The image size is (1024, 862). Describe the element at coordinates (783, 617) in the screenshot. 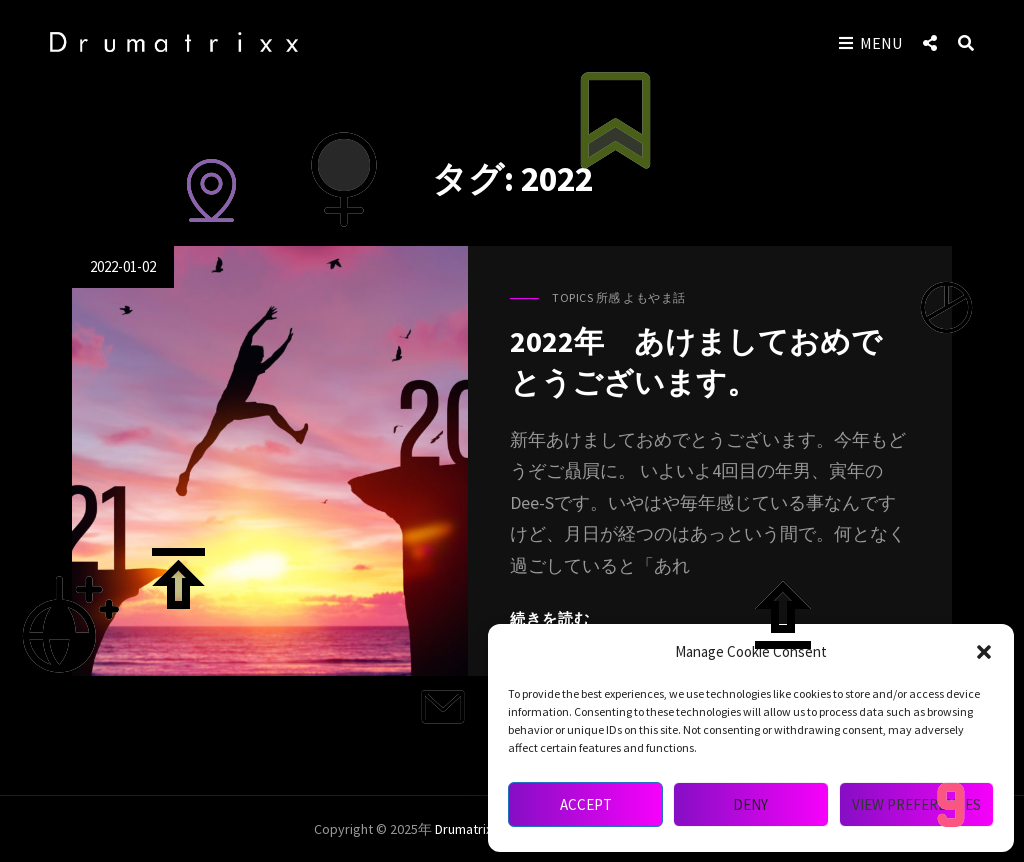

I see `upload a file from your device` at that location.